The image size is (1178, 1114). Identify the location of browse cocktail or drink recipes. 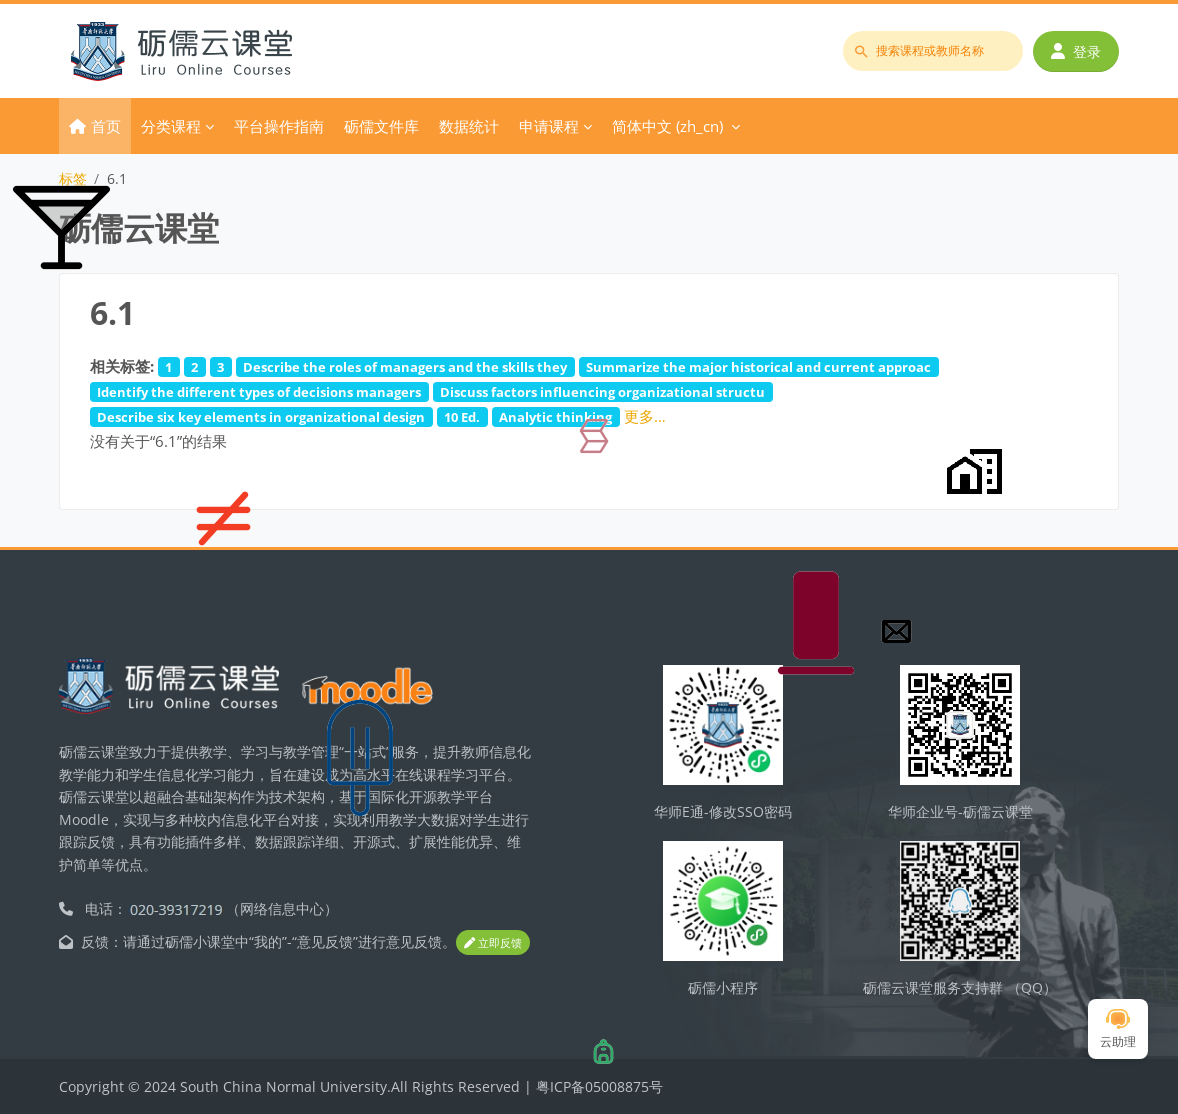
(61, 227).